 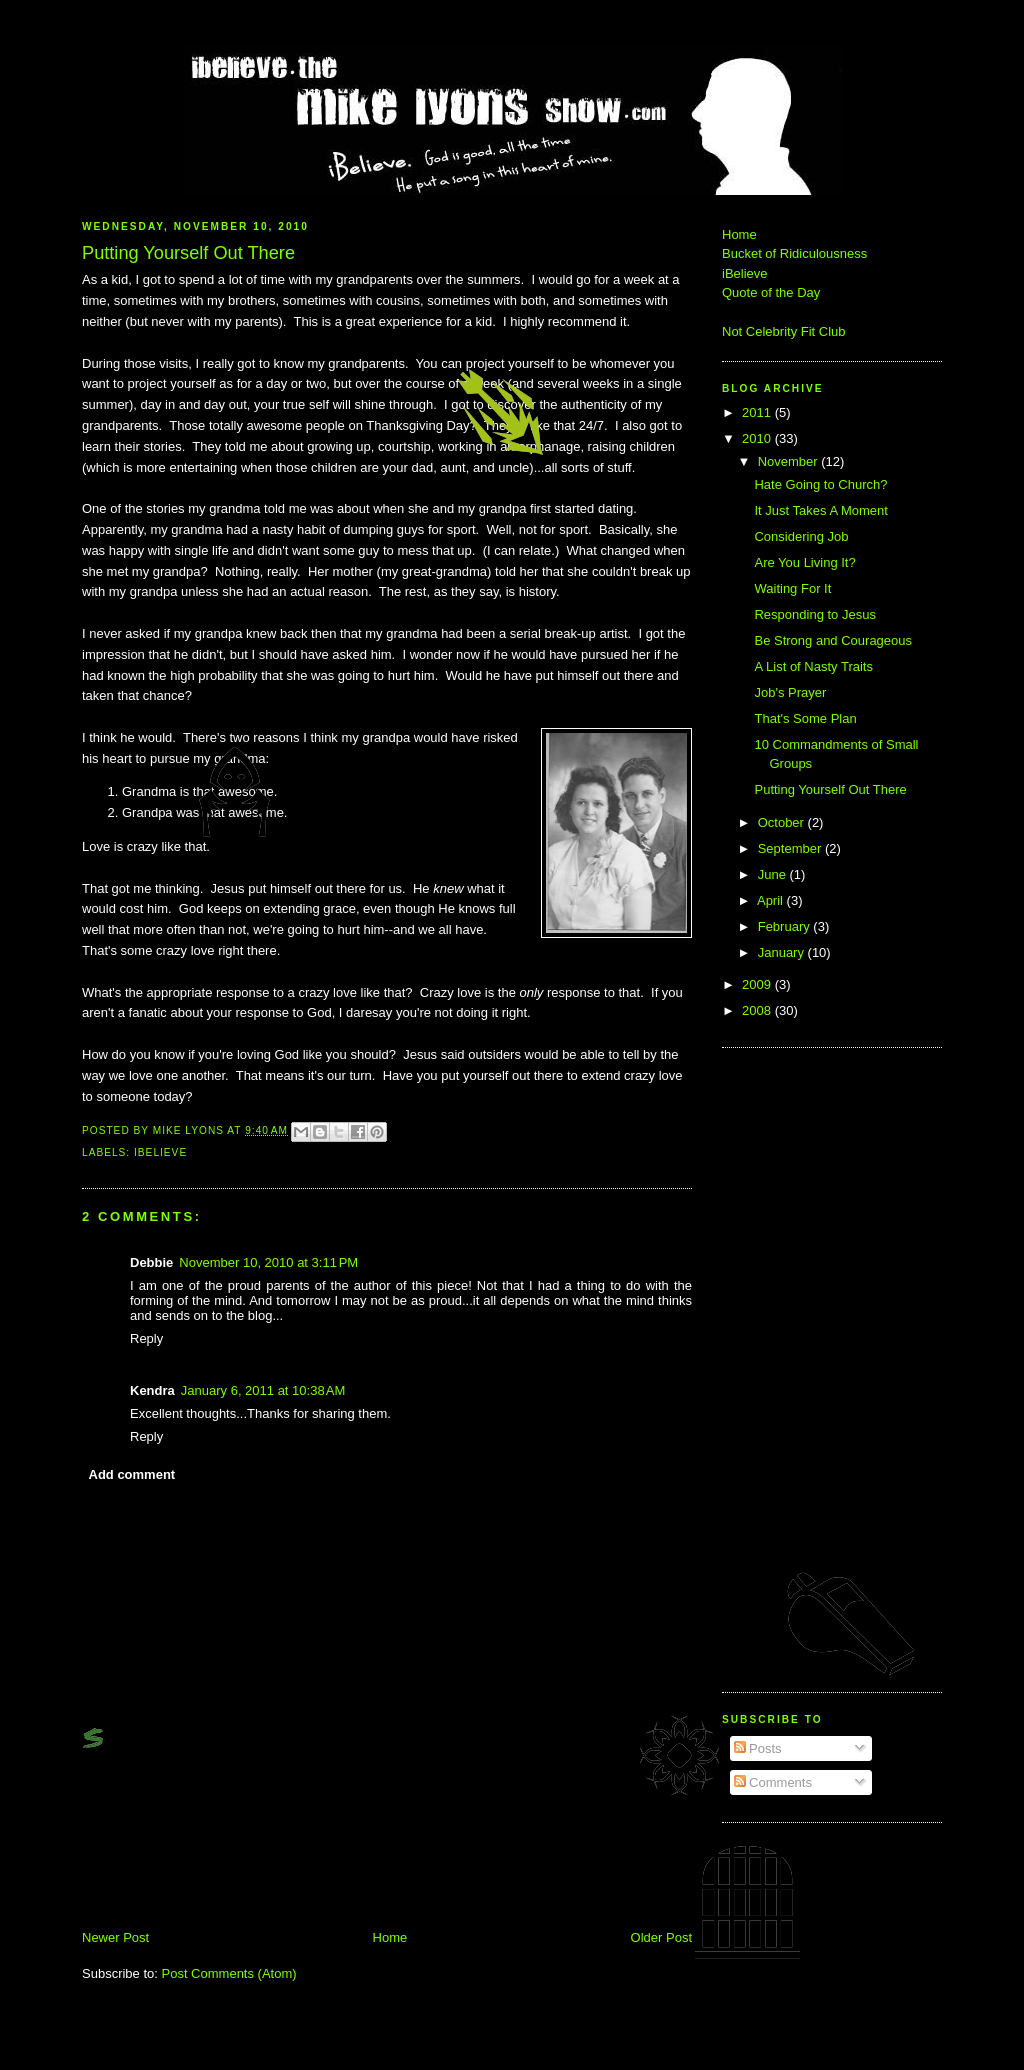 What do you see at coordinates (851, 1624) in the screenshot?
I see `blow the whistle to report a violation` at bounding box center [851, 1624].